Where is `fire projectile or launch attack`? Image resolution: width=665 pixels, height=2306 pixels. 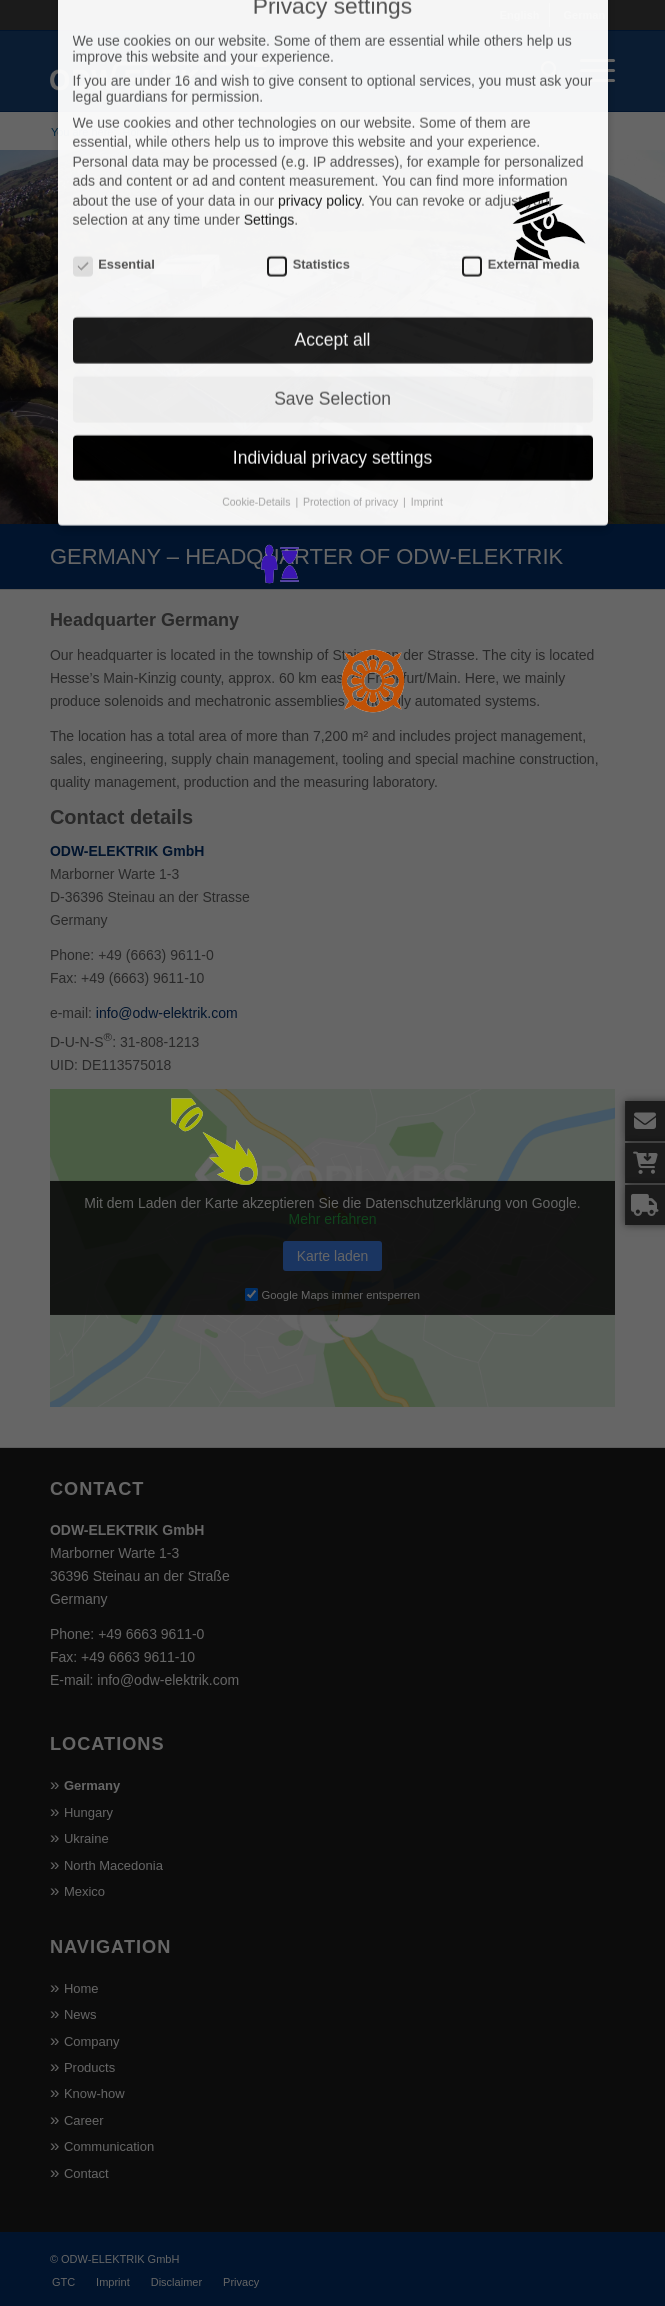 fire projectile or launch attack is located at coordinates (214, 1141).